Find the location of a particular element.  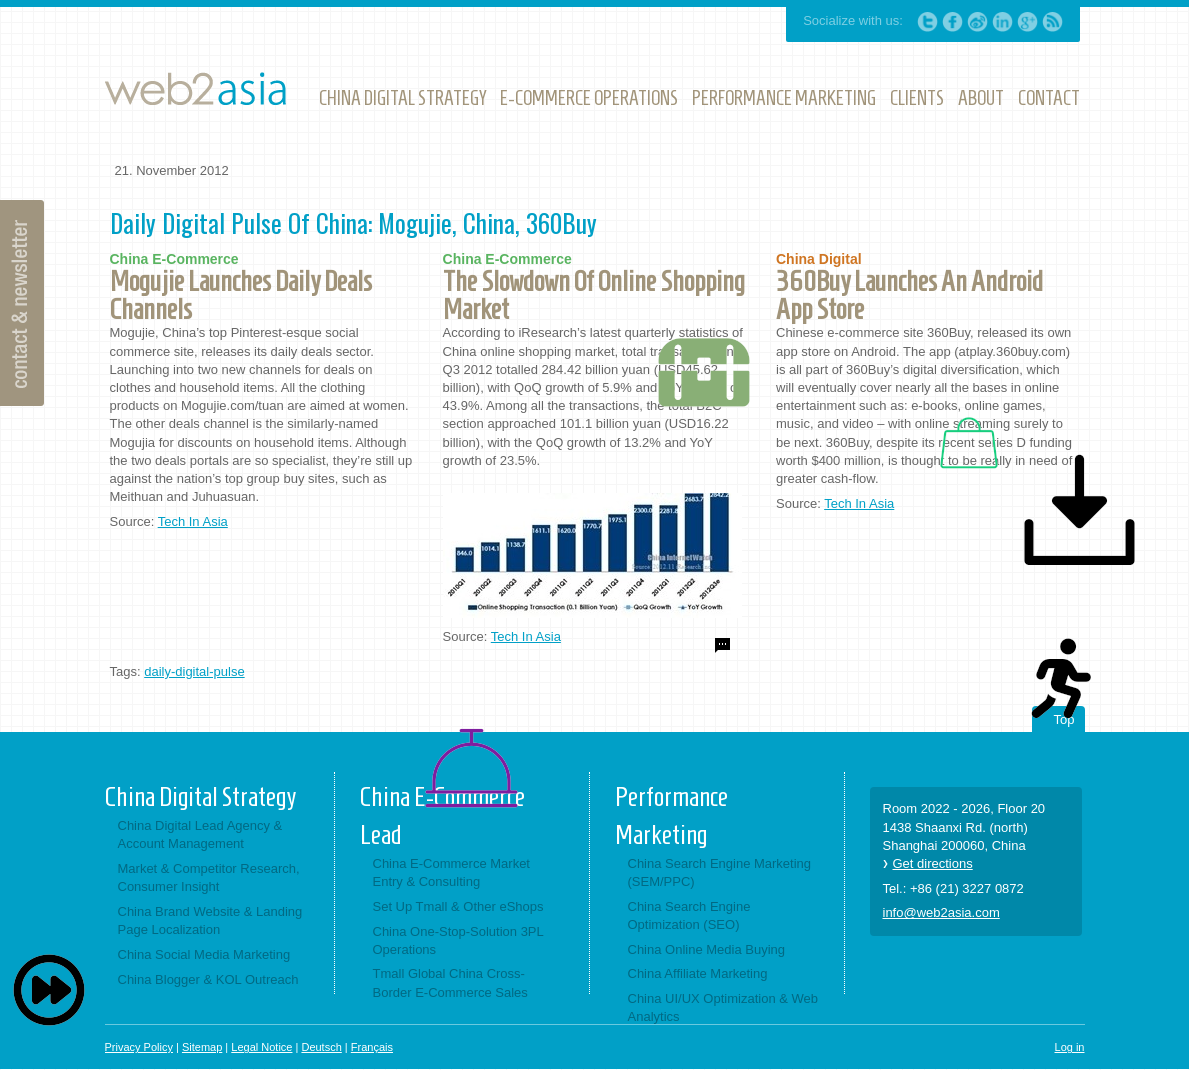

download a file to your device is located at coordinates (1079, 514).